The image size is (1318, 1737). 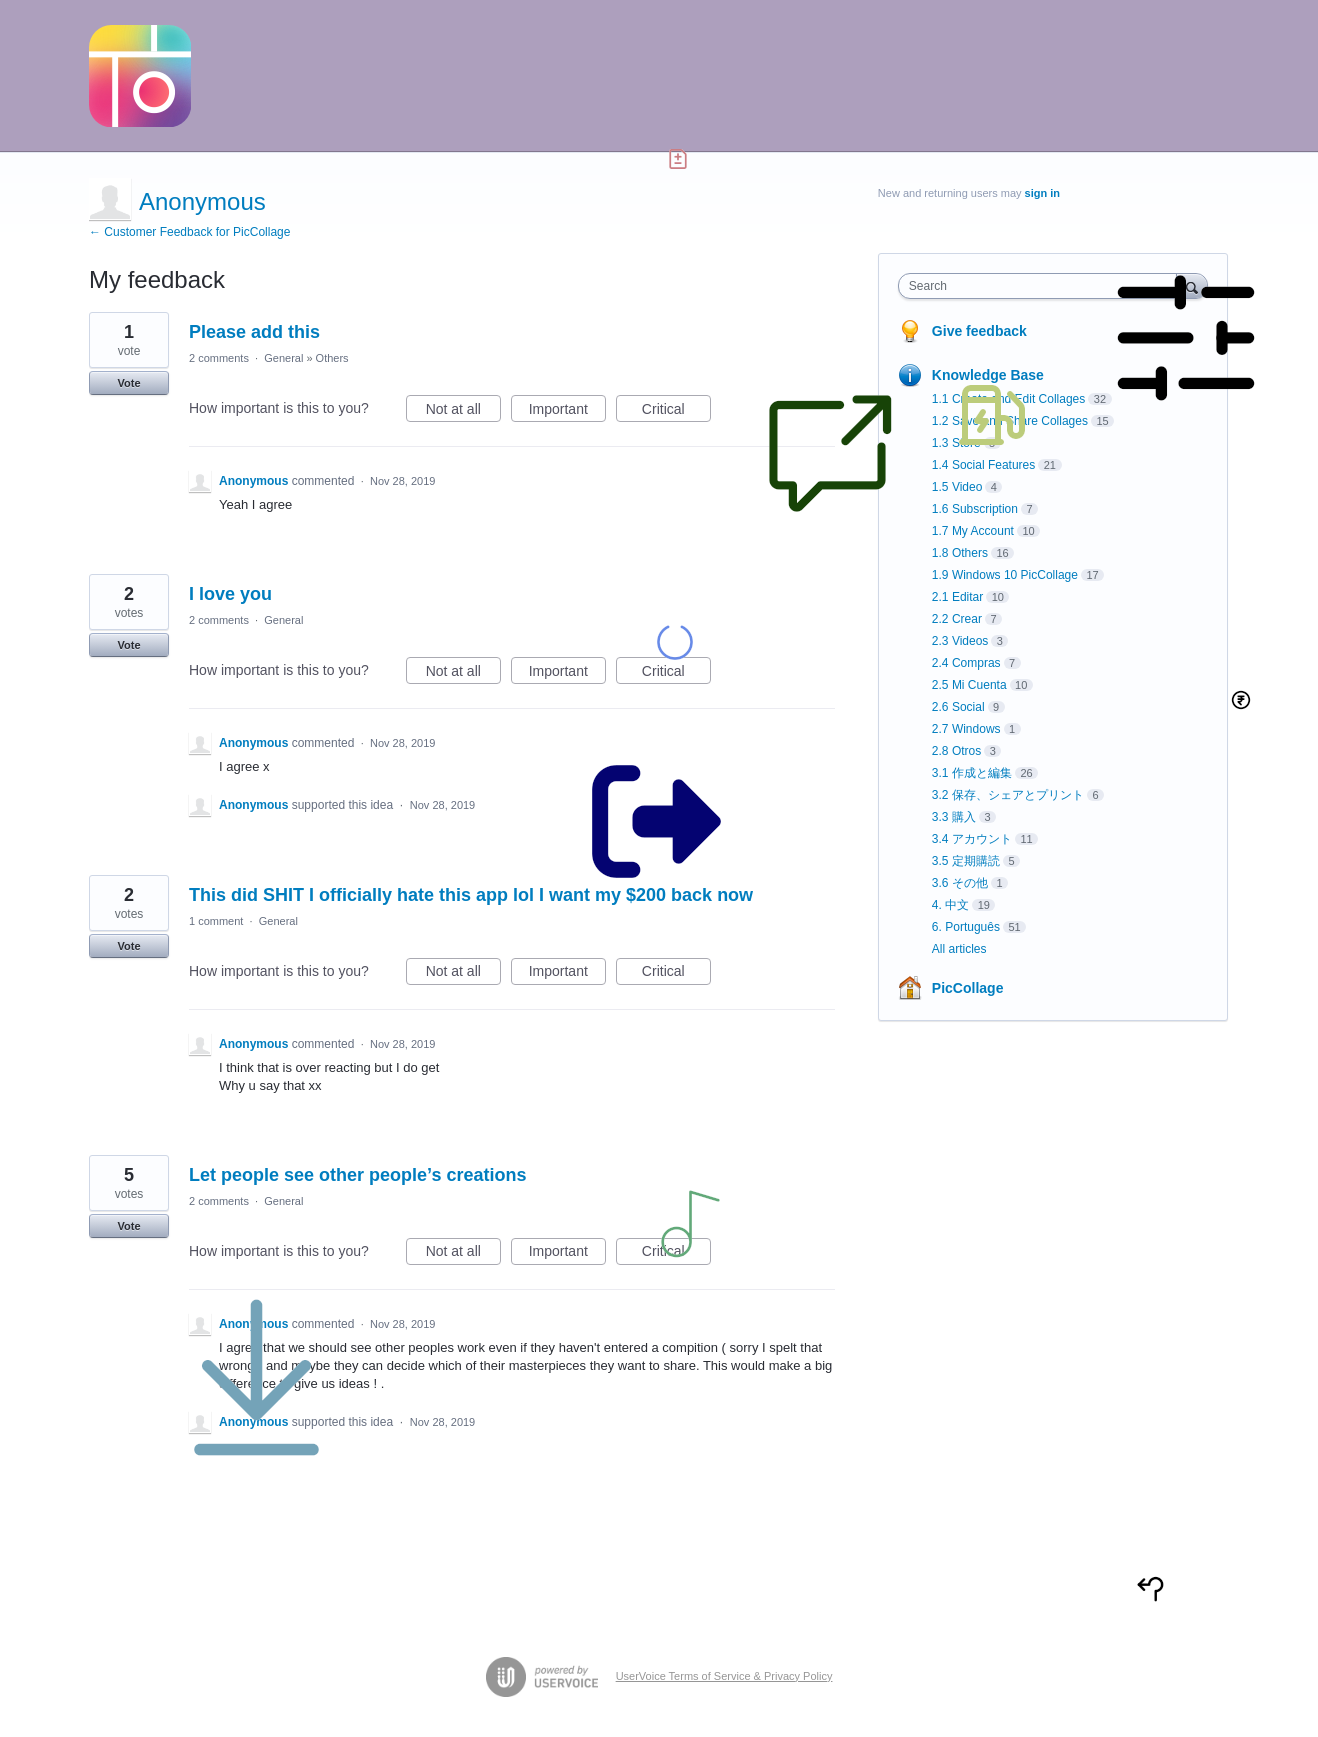 What do you see at coordinates (256, 1377) in the screenshot?
I see `move item to bottom of list` at bounding box center [256, 1377].